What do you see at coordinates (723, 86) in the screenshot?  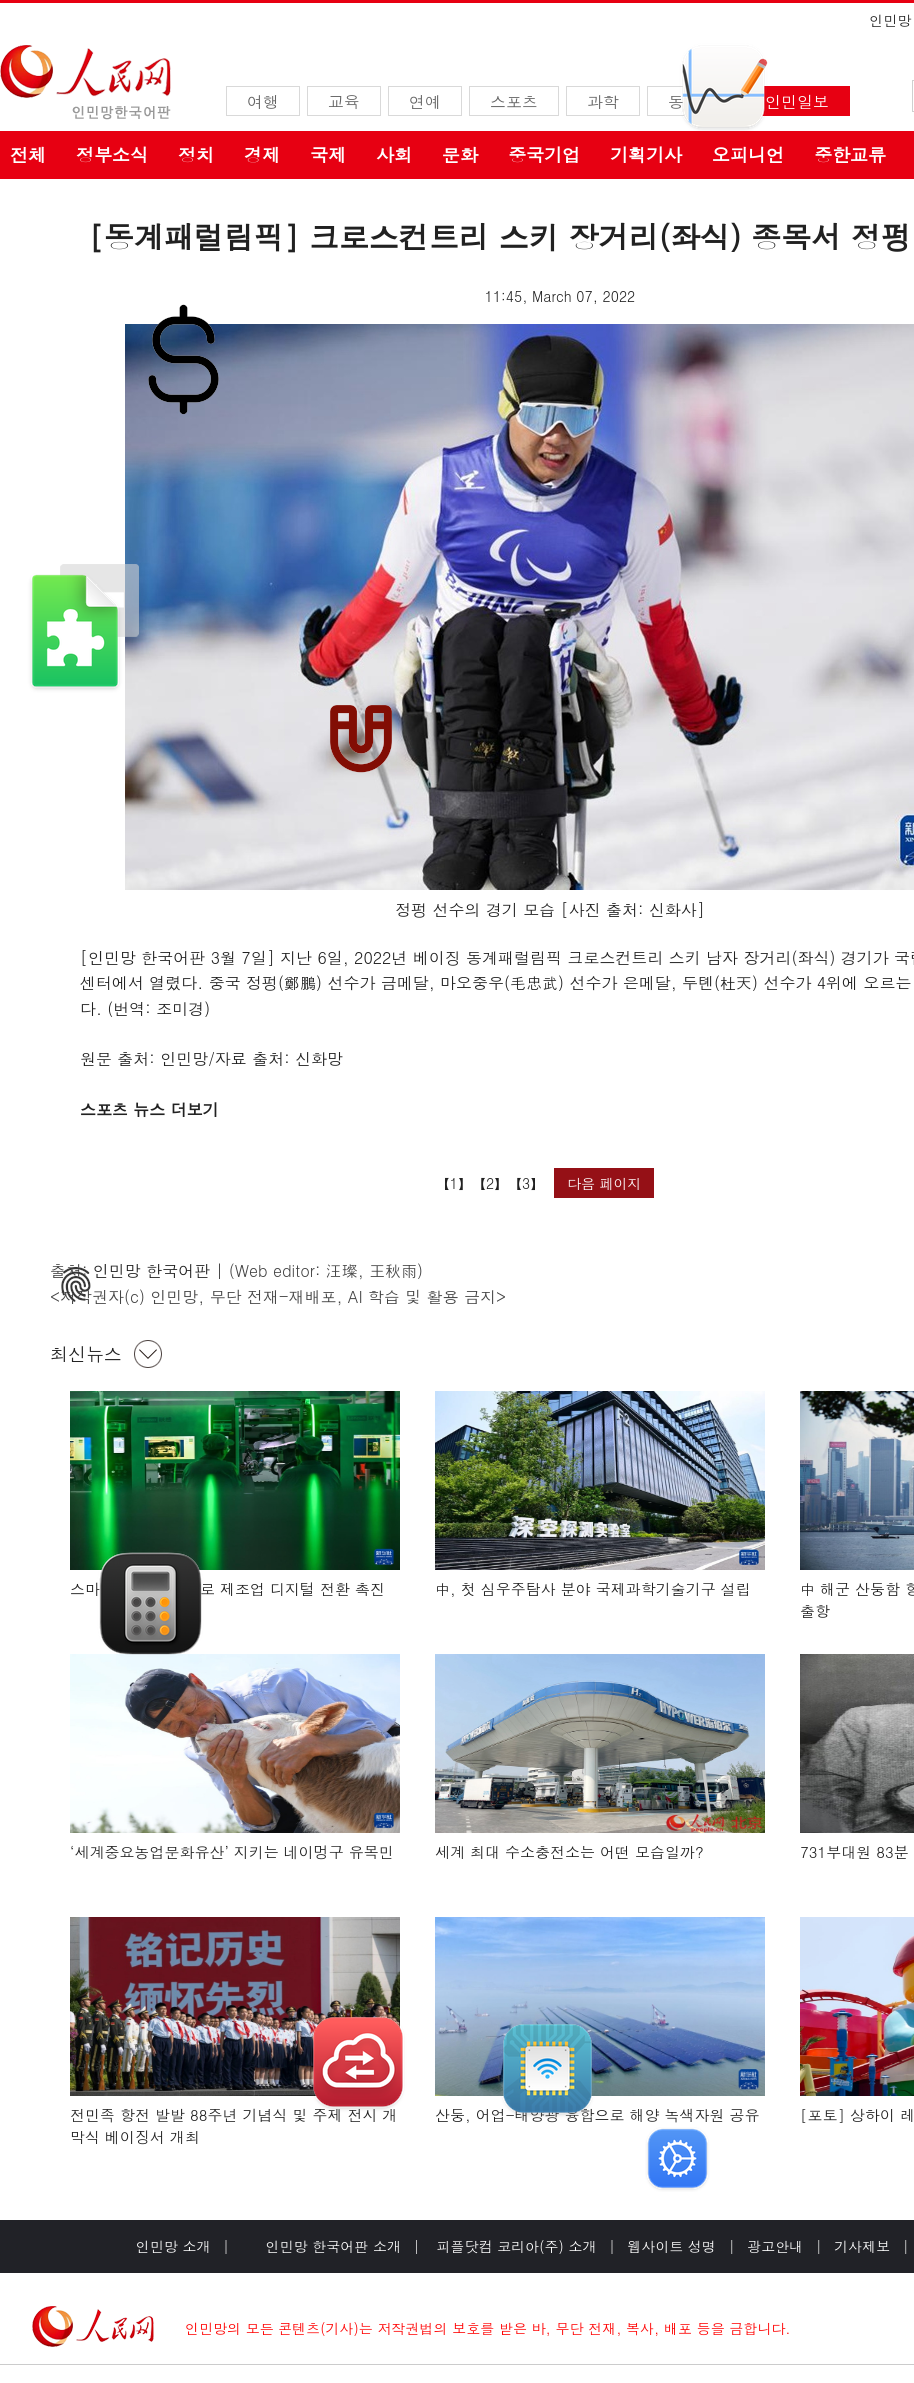 I see `open plots graphing application` at bounding box center [723, 86].